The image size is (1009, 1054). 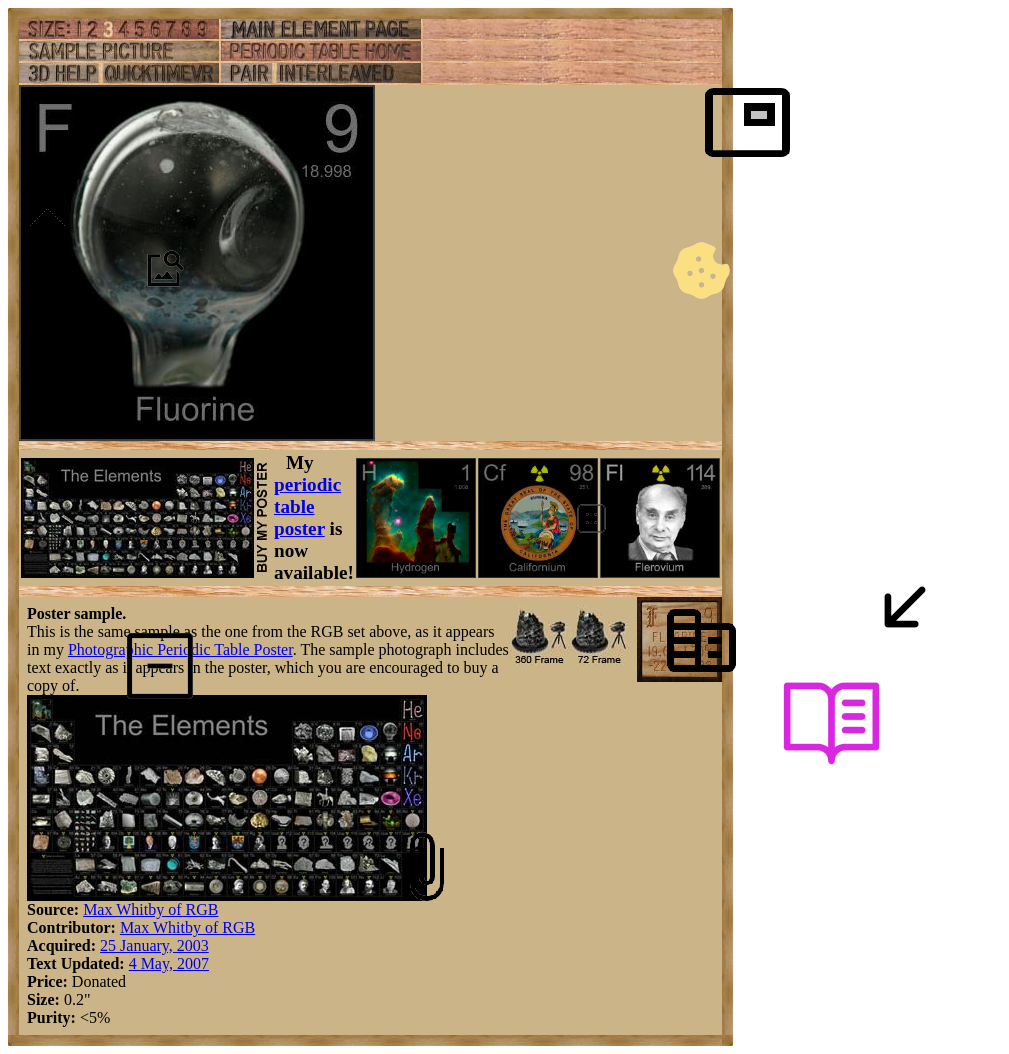 What do you see at coordinates (165, 268) in the screenshot?
I see `search by image or photo` at bounding box center [165, 268].